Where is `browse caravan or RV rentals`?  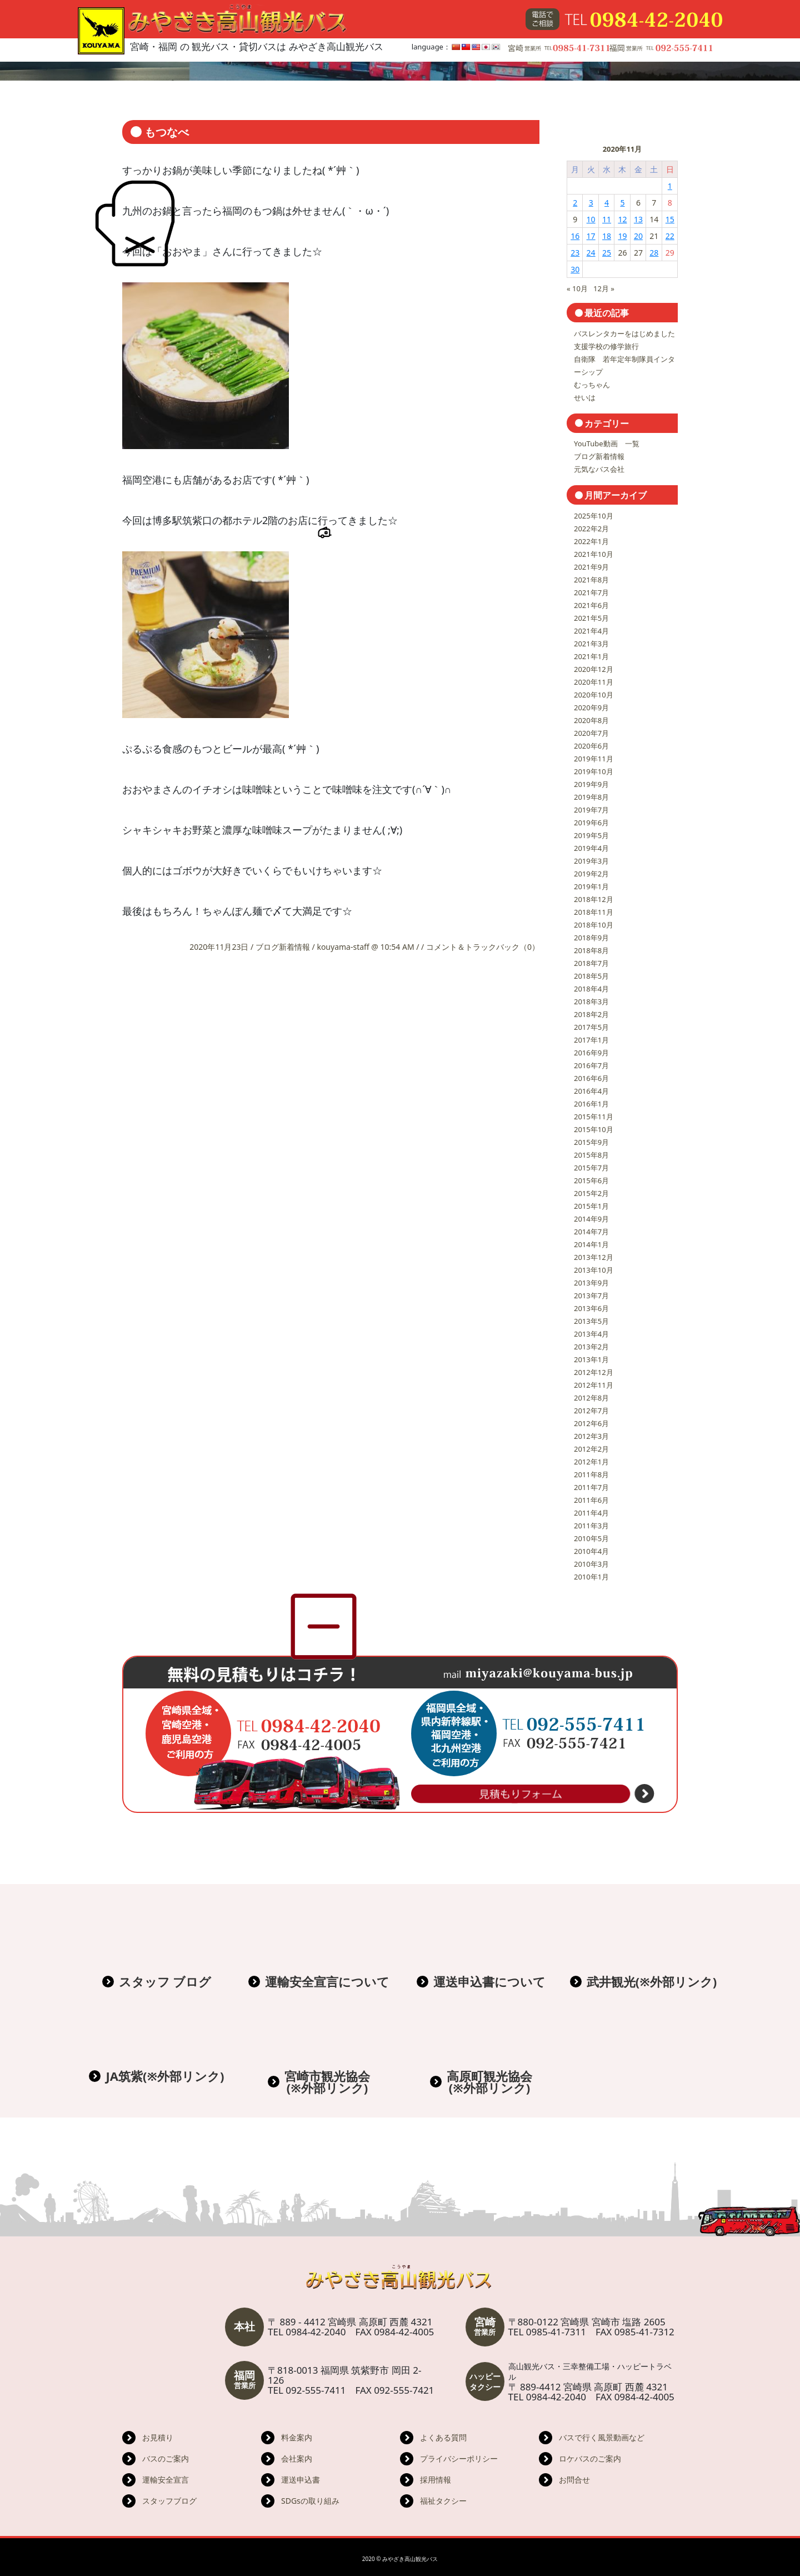
browse caravan or RV rentals is located at coordinates (324, 532).